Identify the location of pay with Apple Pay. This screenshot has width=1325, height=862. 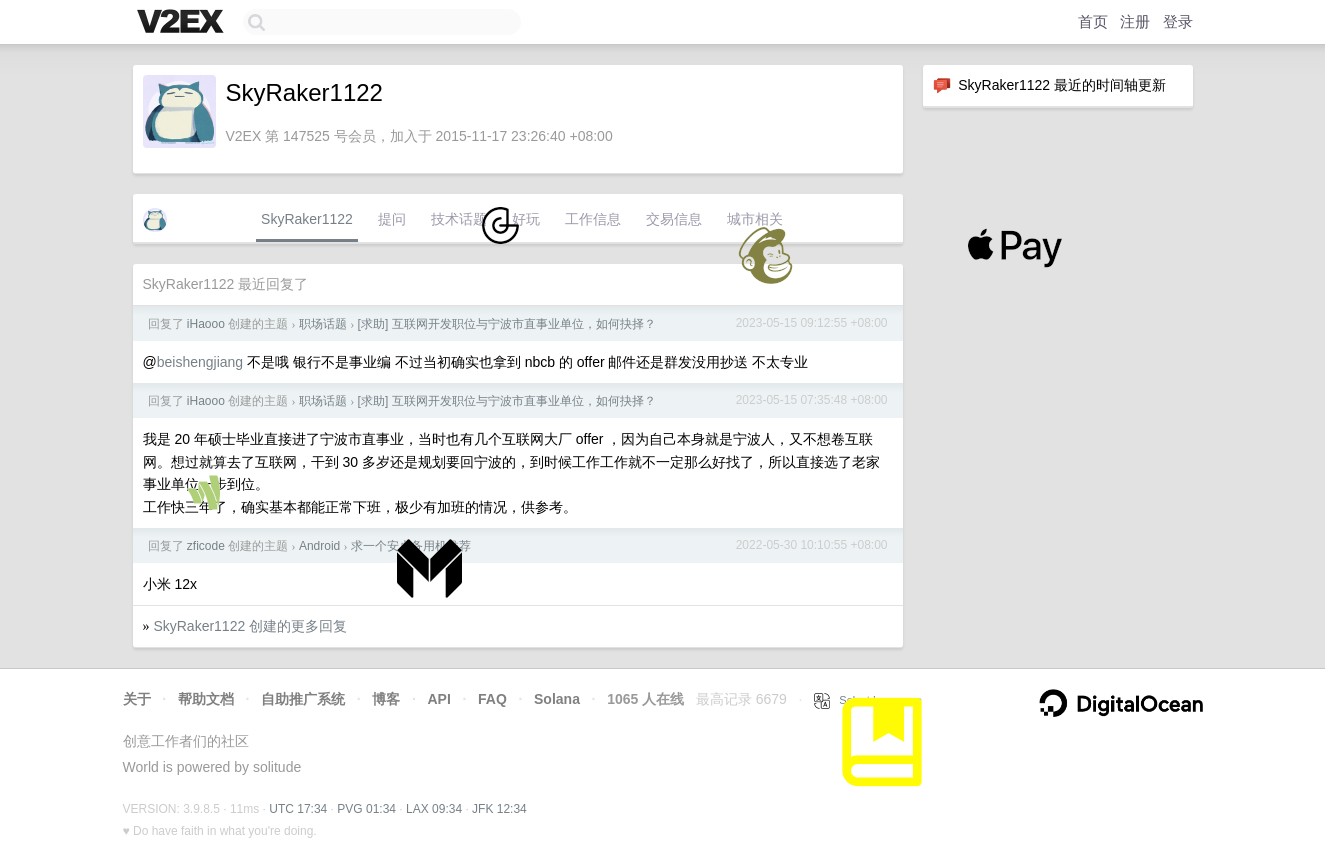
(1015, 248).